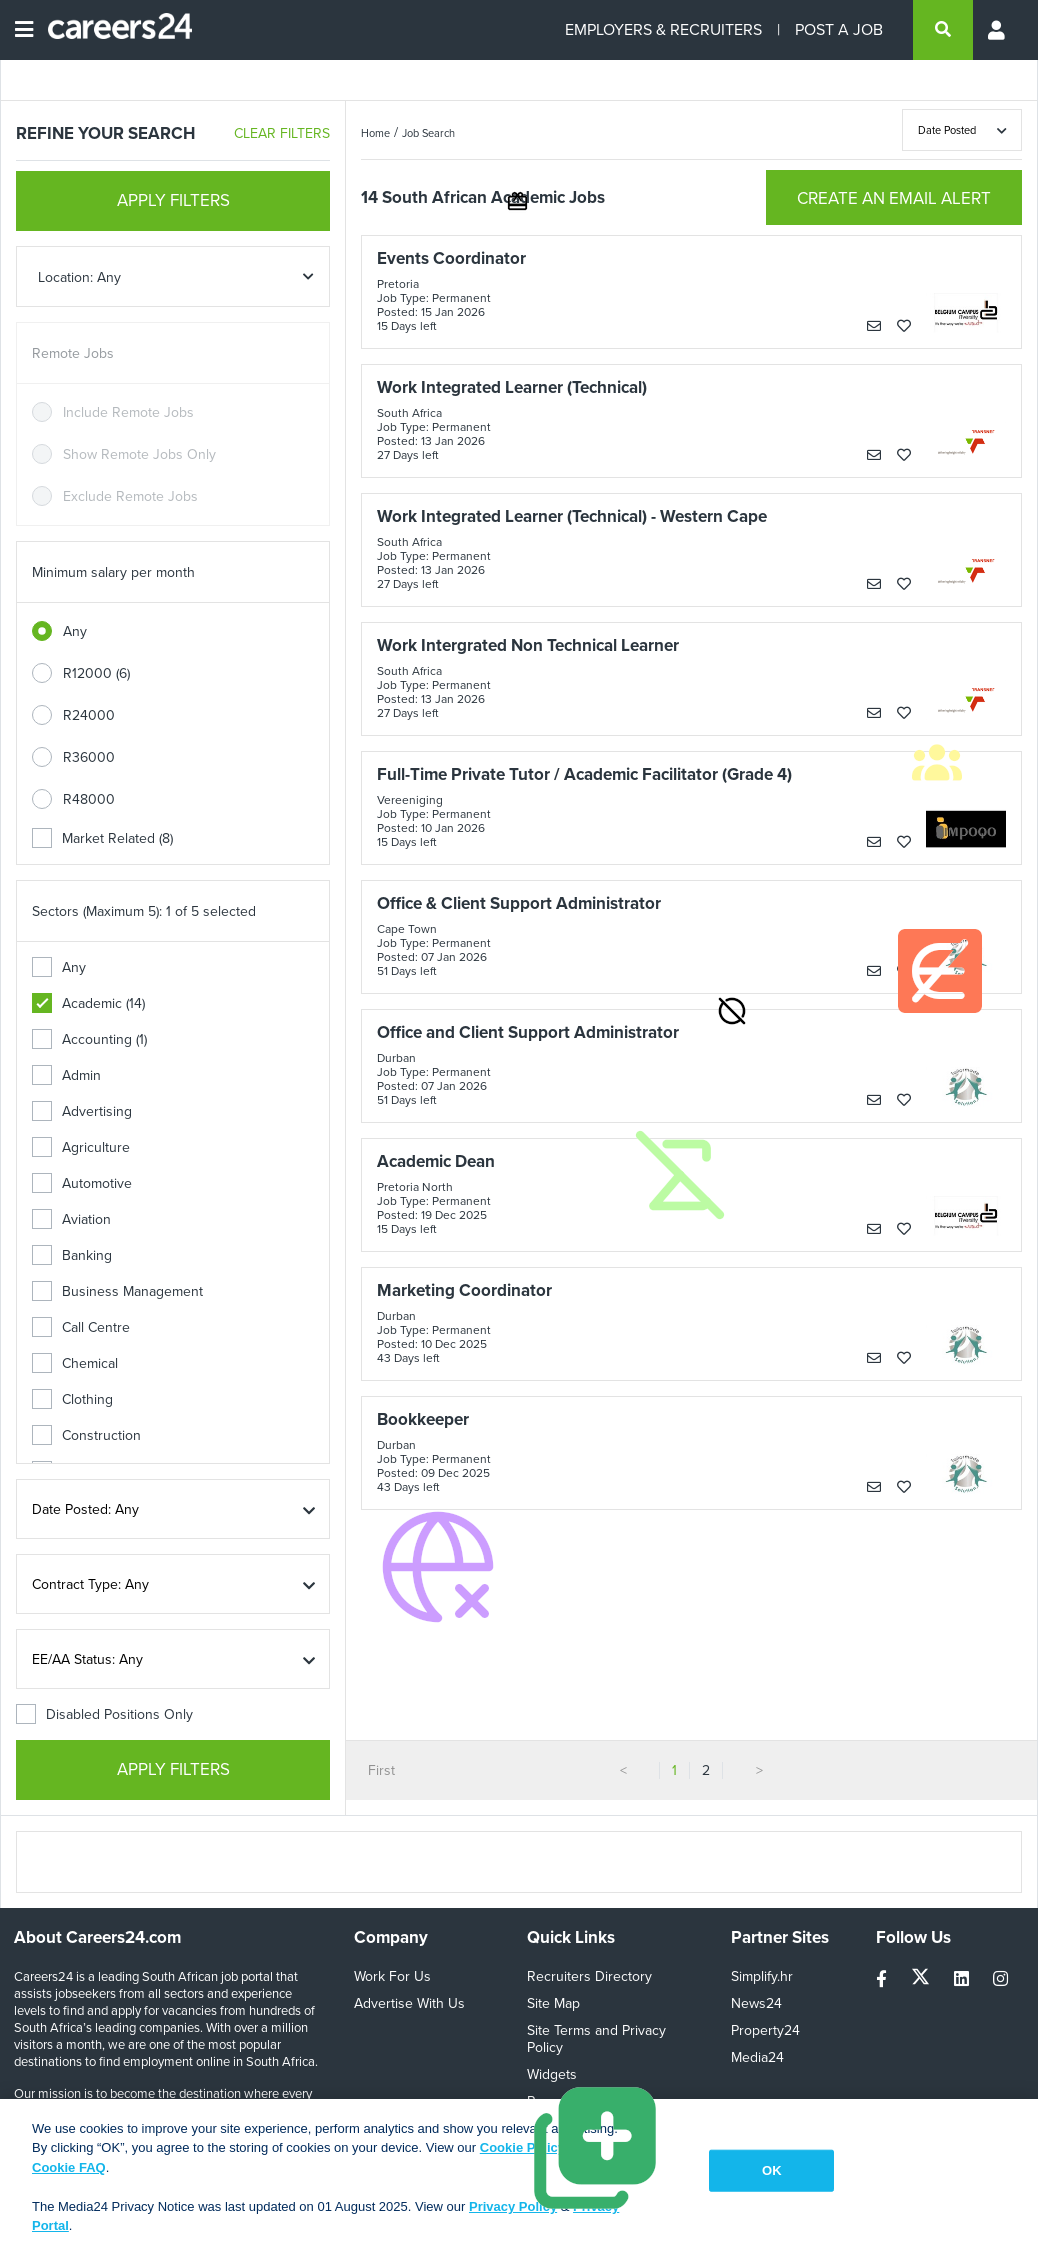 The height and width of the screenshot is (2246, 1038). Describe the element at coordinates (680, 1175) in the screenshot. I see `disable automatic sum calculation` at that location.